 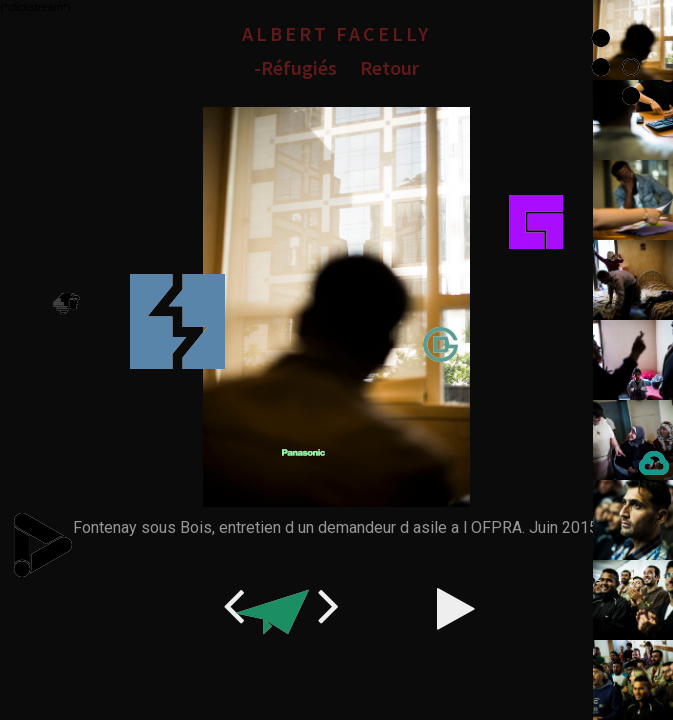 I want to click on open facebook gaming app, so click(x=536, y=222).